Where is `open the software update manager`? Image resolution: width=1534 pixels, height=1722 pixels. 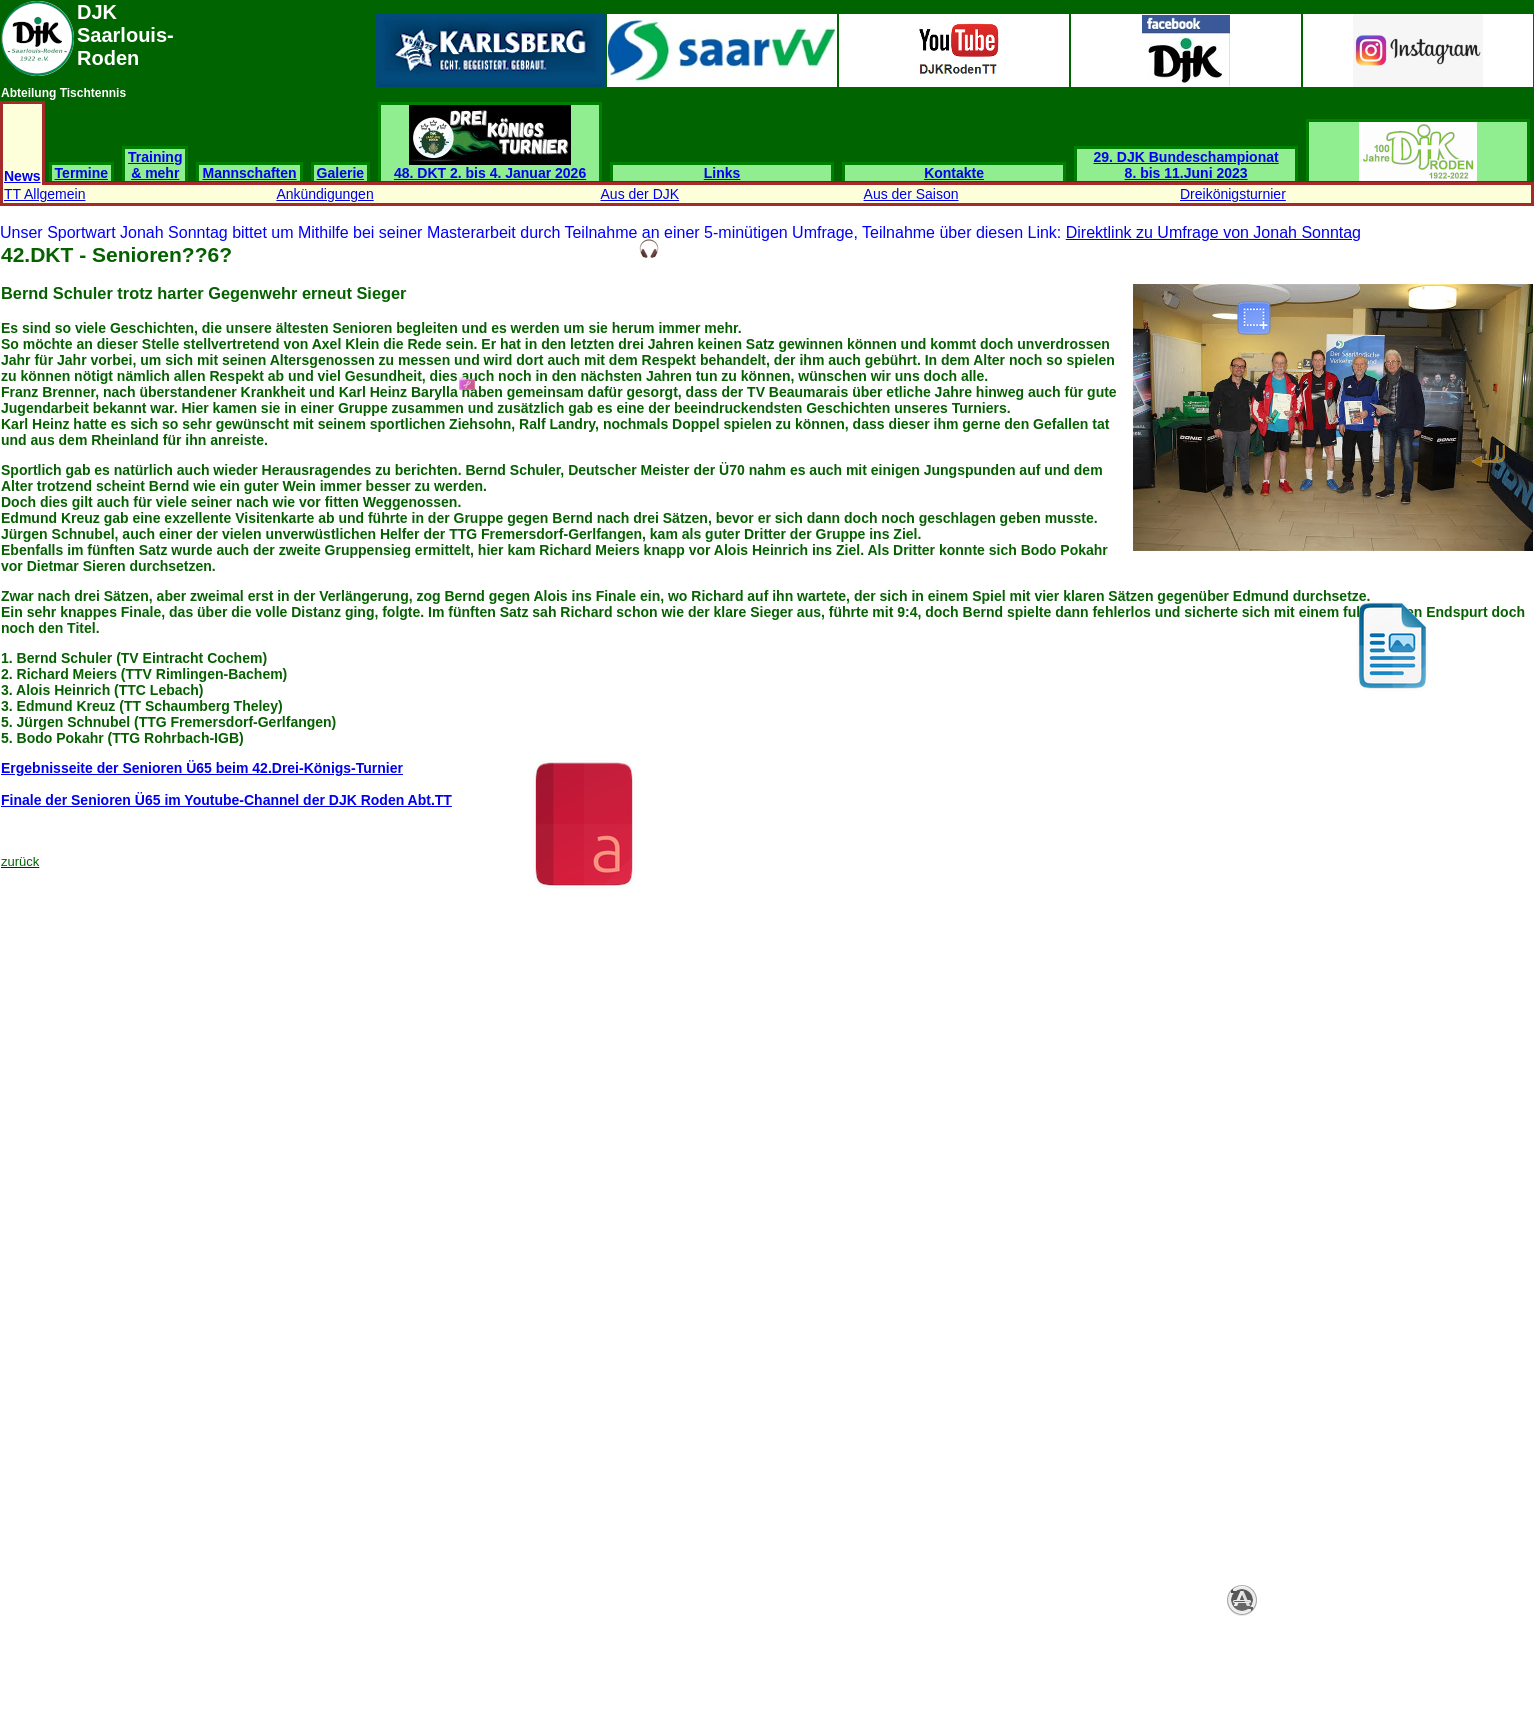 open the software update manager is located at coordinates (1242, 1600).